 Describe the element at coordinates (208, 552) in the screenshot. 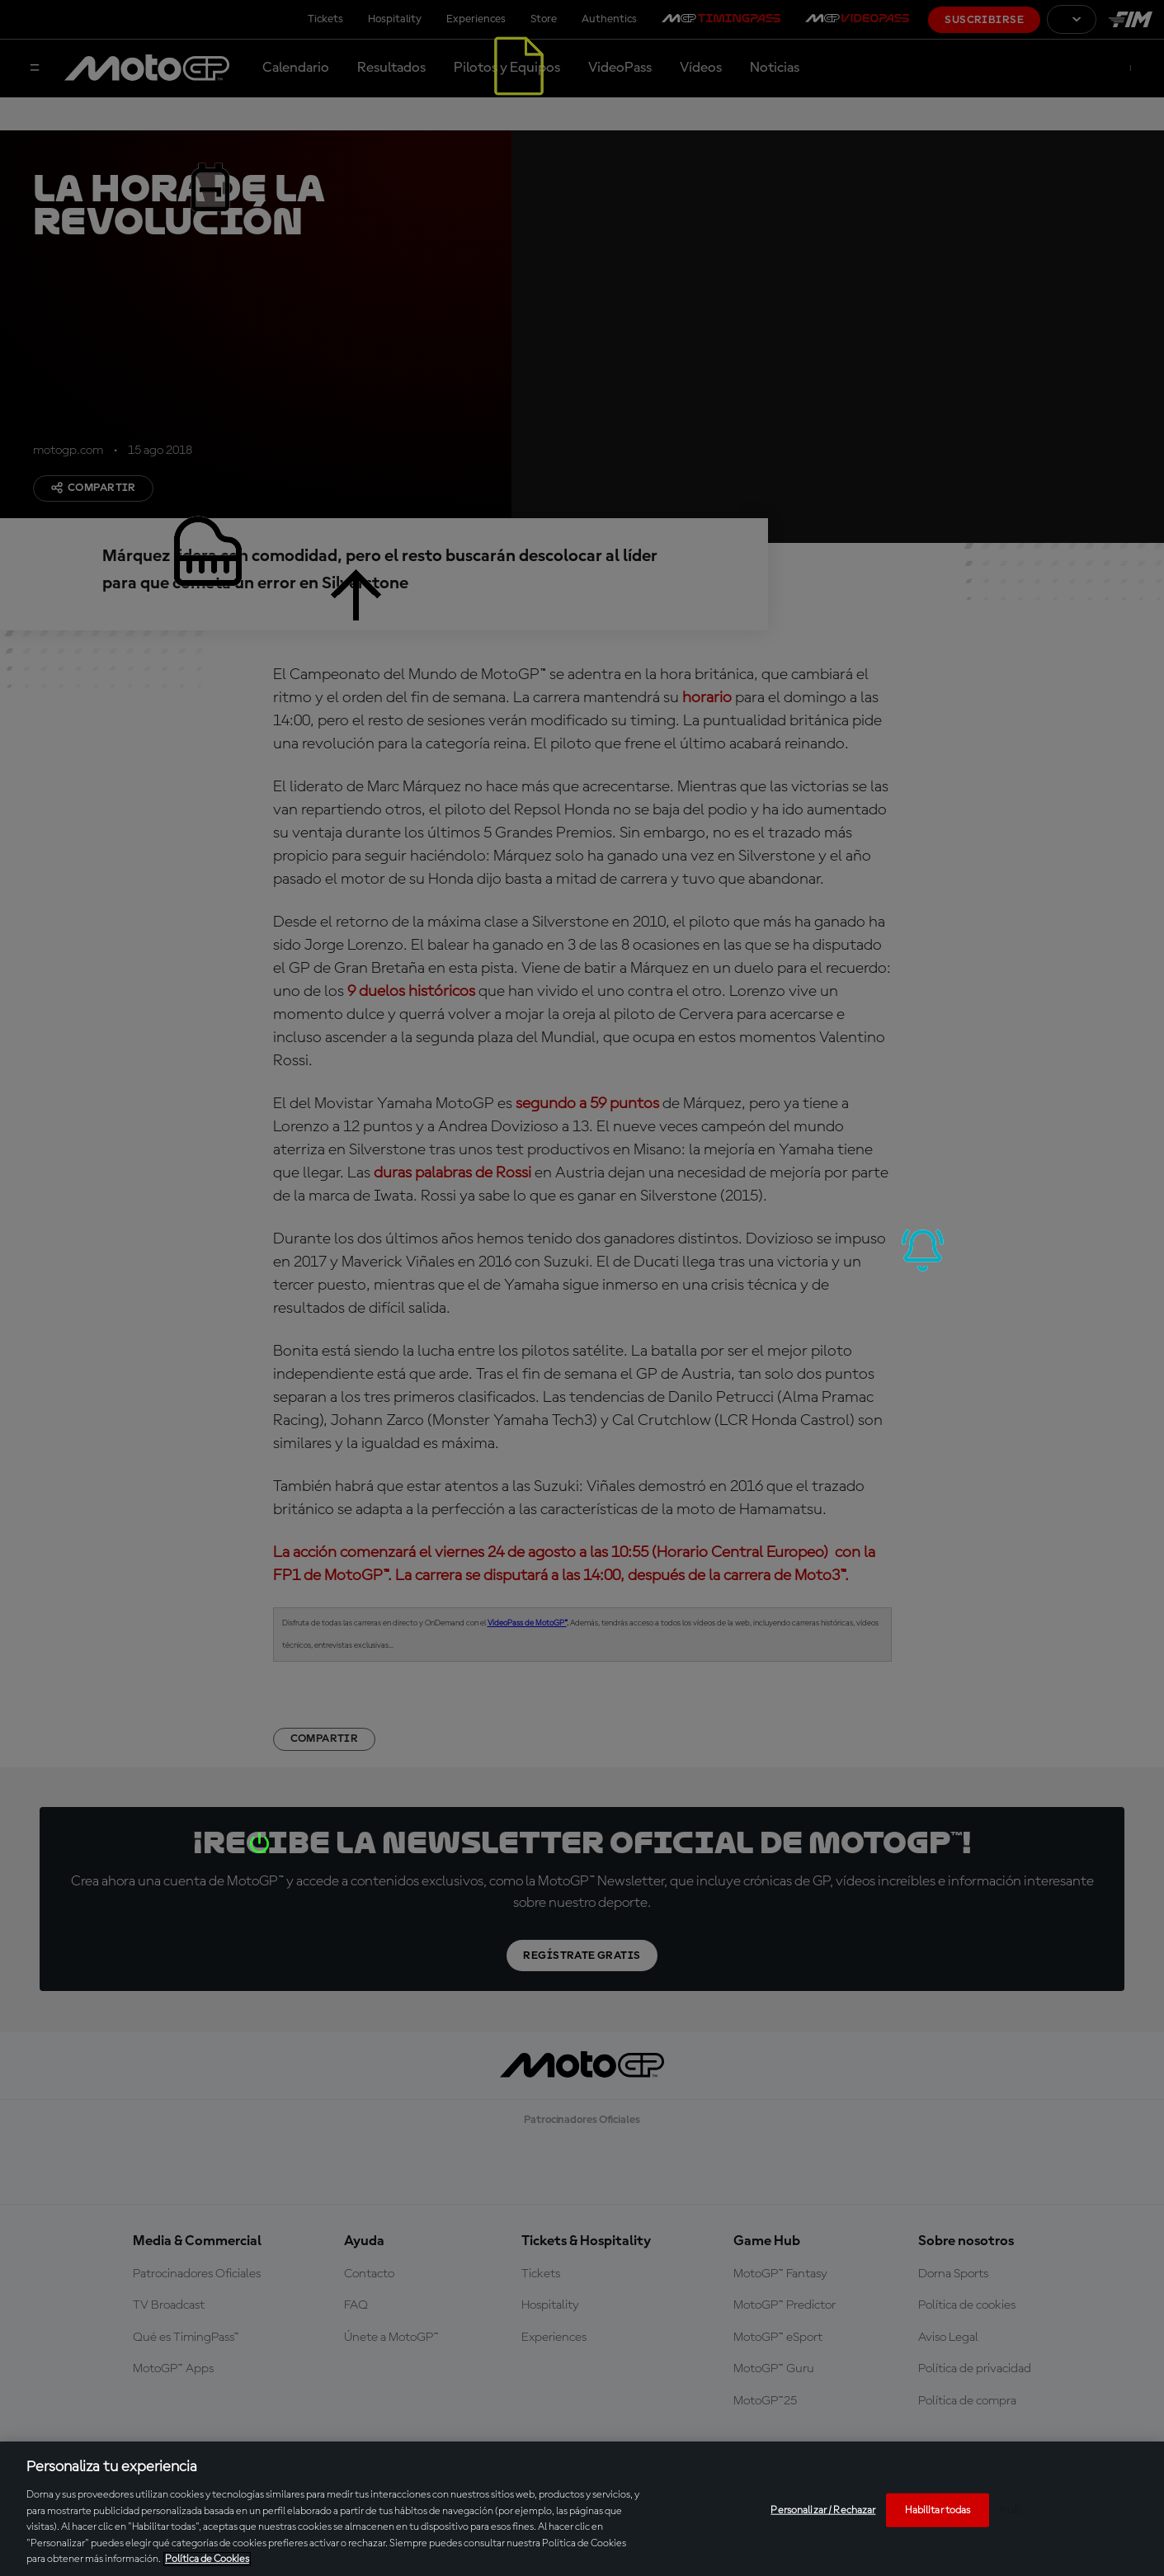

I see `access piano or keyboard instrument` at that location.